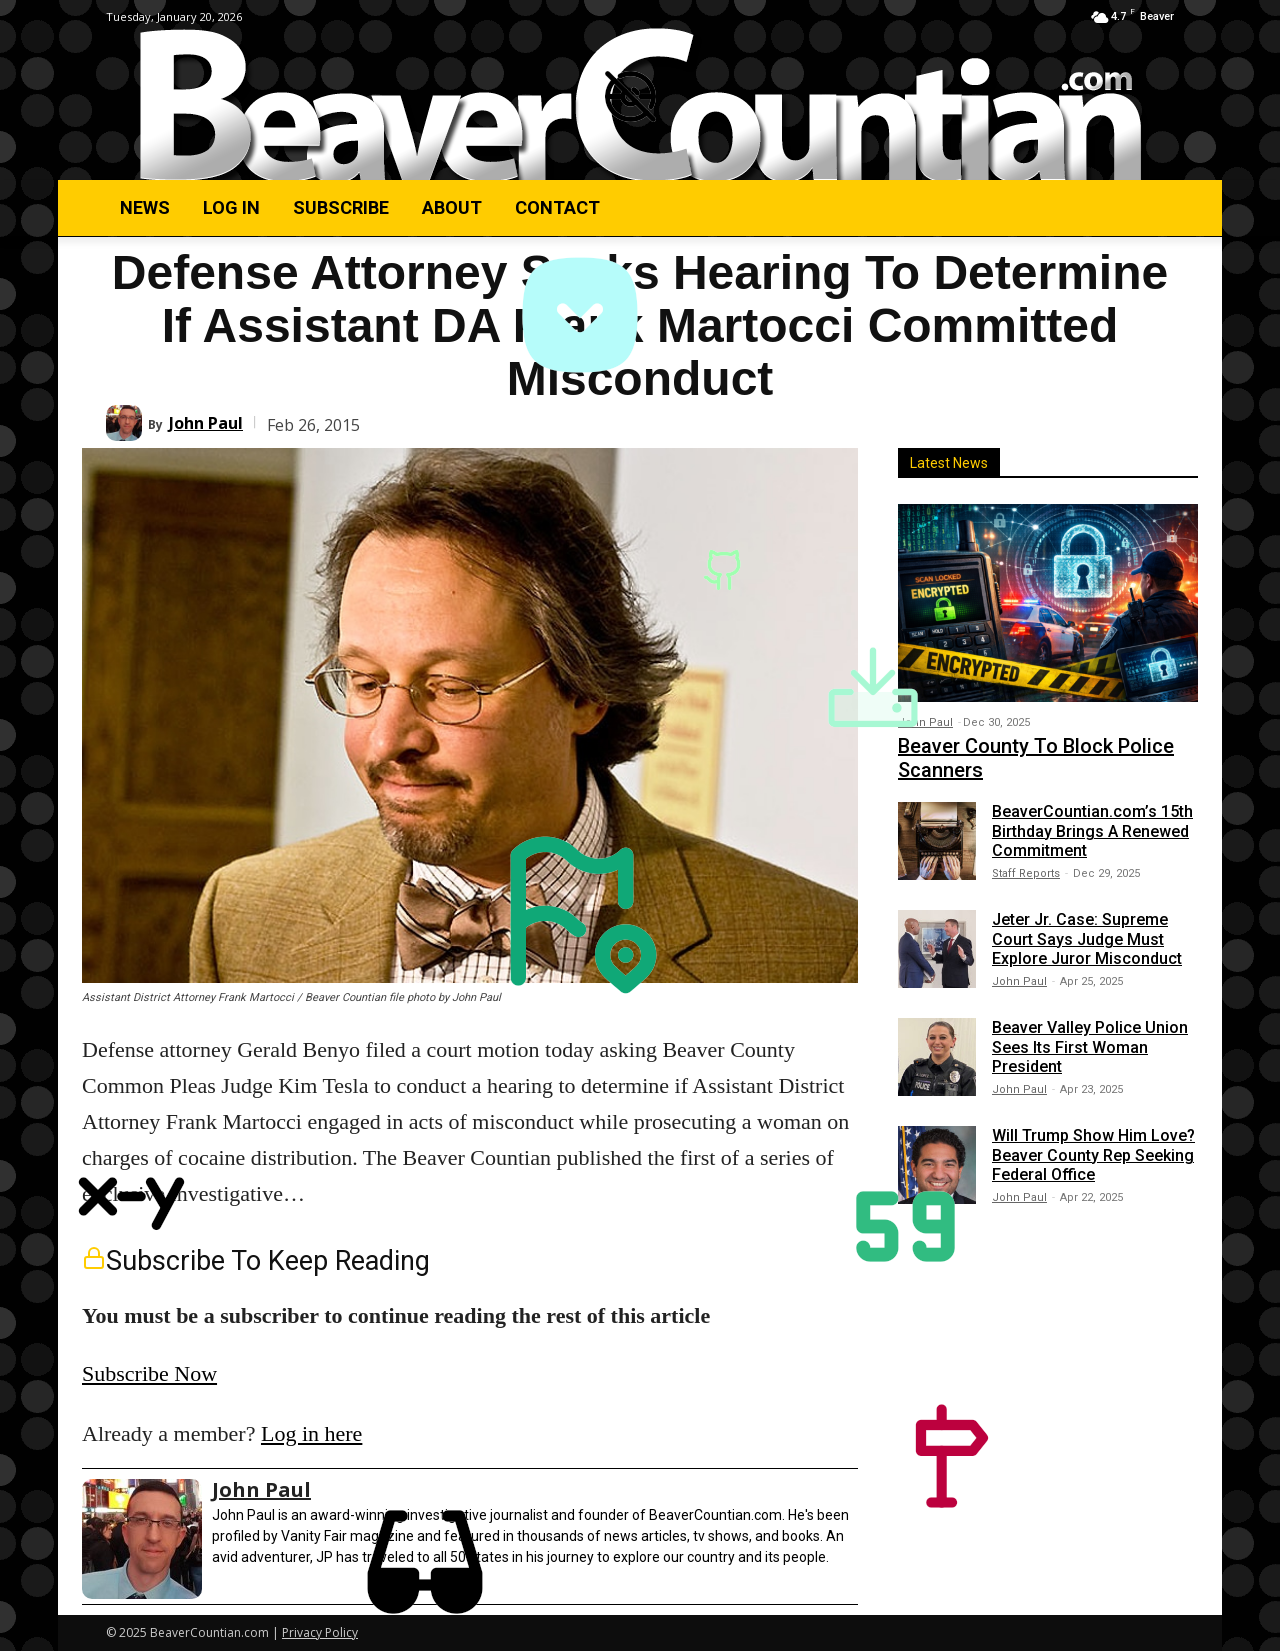  Describe the element at coordinates (873, 692) in the screenshot. I see `download a file to your device` at that location.